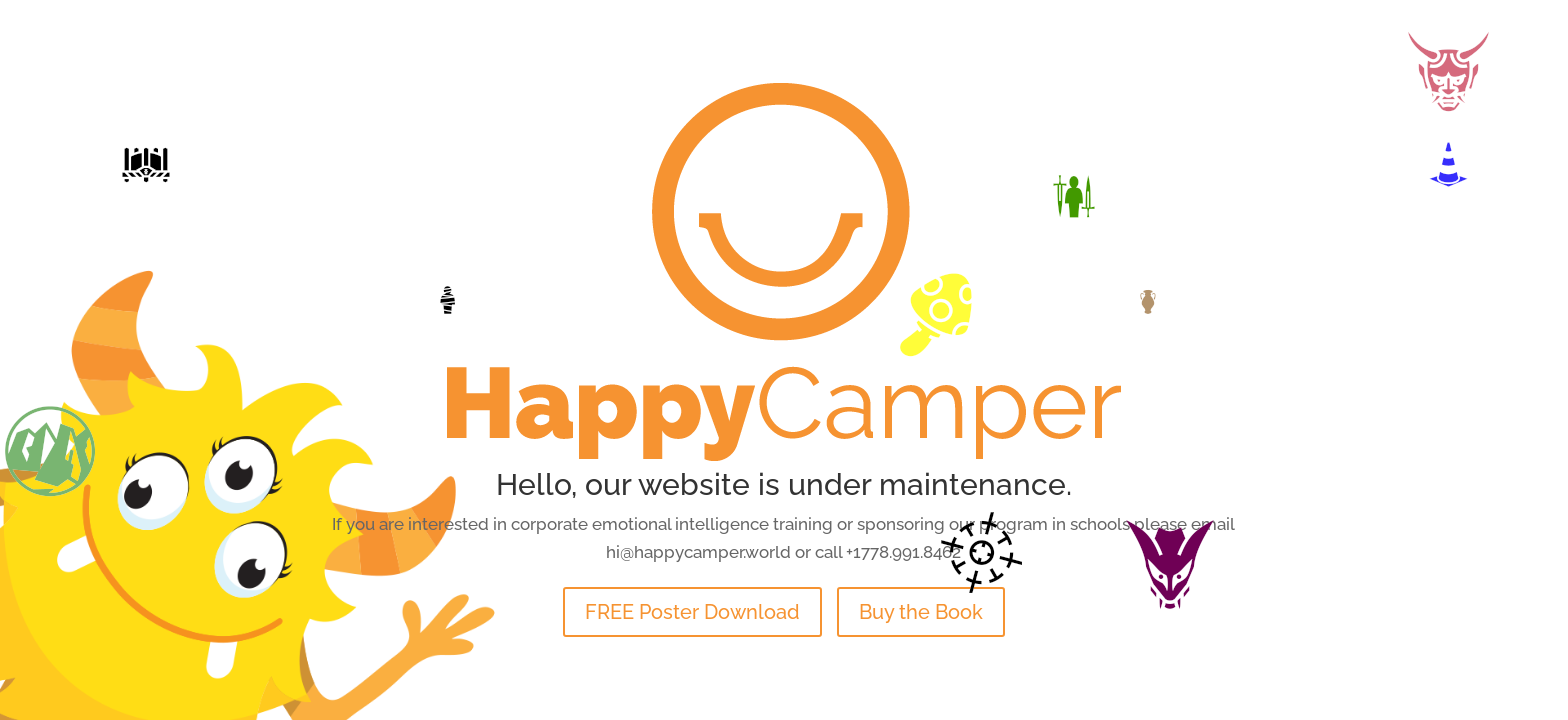 The height and width of the screenshot is (720, 1568). Describe the element at coordinates (1148, 302) in the screenshot. I see `browse ancient or historical artifacts` at that location.